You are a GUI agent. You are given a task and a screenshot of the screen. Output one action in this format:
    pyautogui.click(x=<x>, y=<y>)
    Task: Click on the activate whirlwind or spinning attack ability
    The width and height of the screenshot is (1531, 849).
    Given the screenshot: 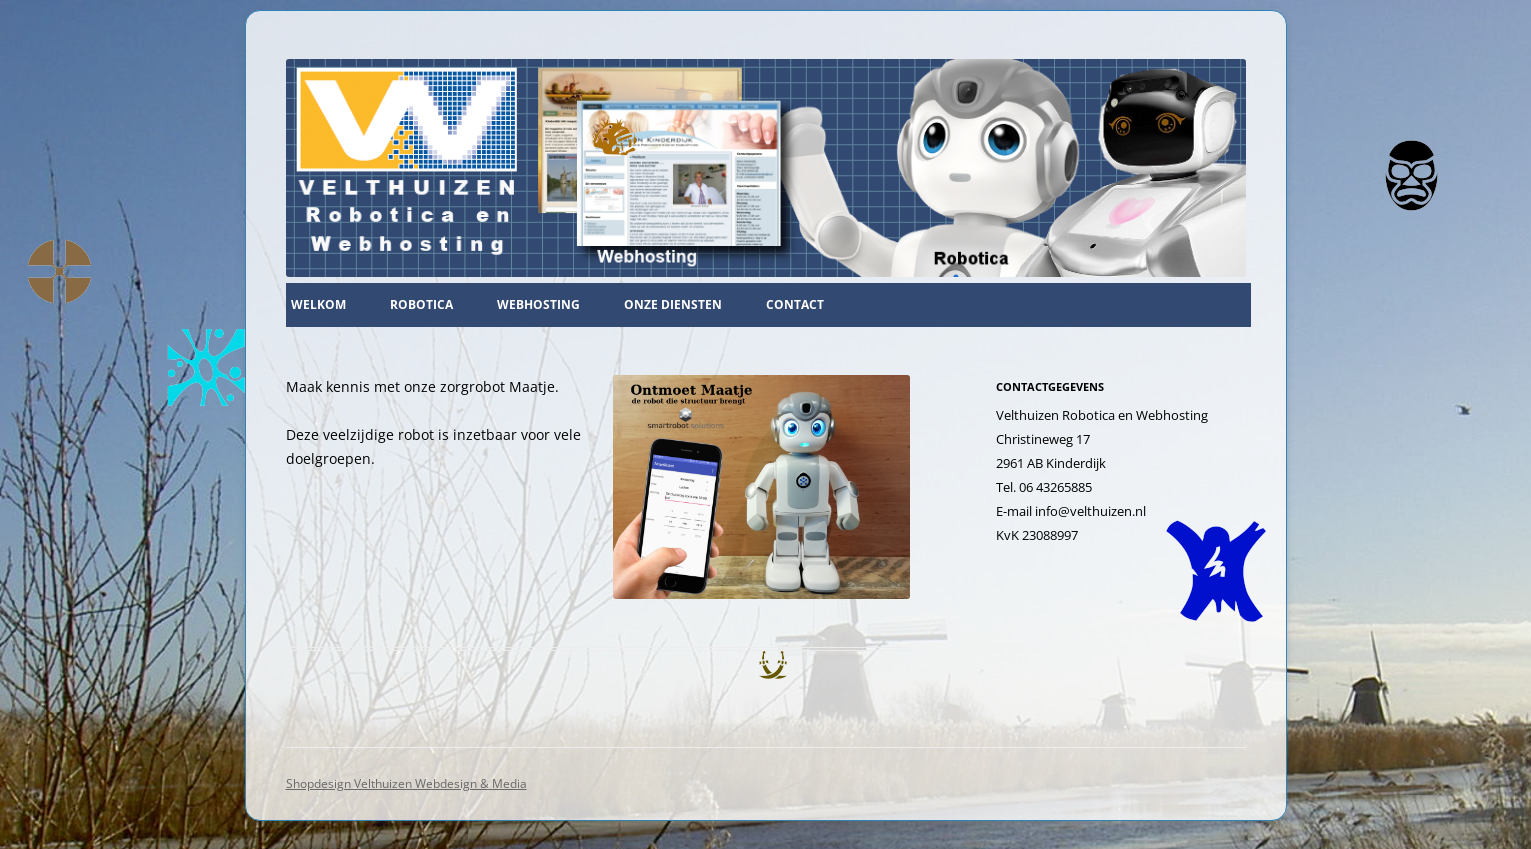 What is the action you would take?
    pyautogui.click(x=773, y=665)
    